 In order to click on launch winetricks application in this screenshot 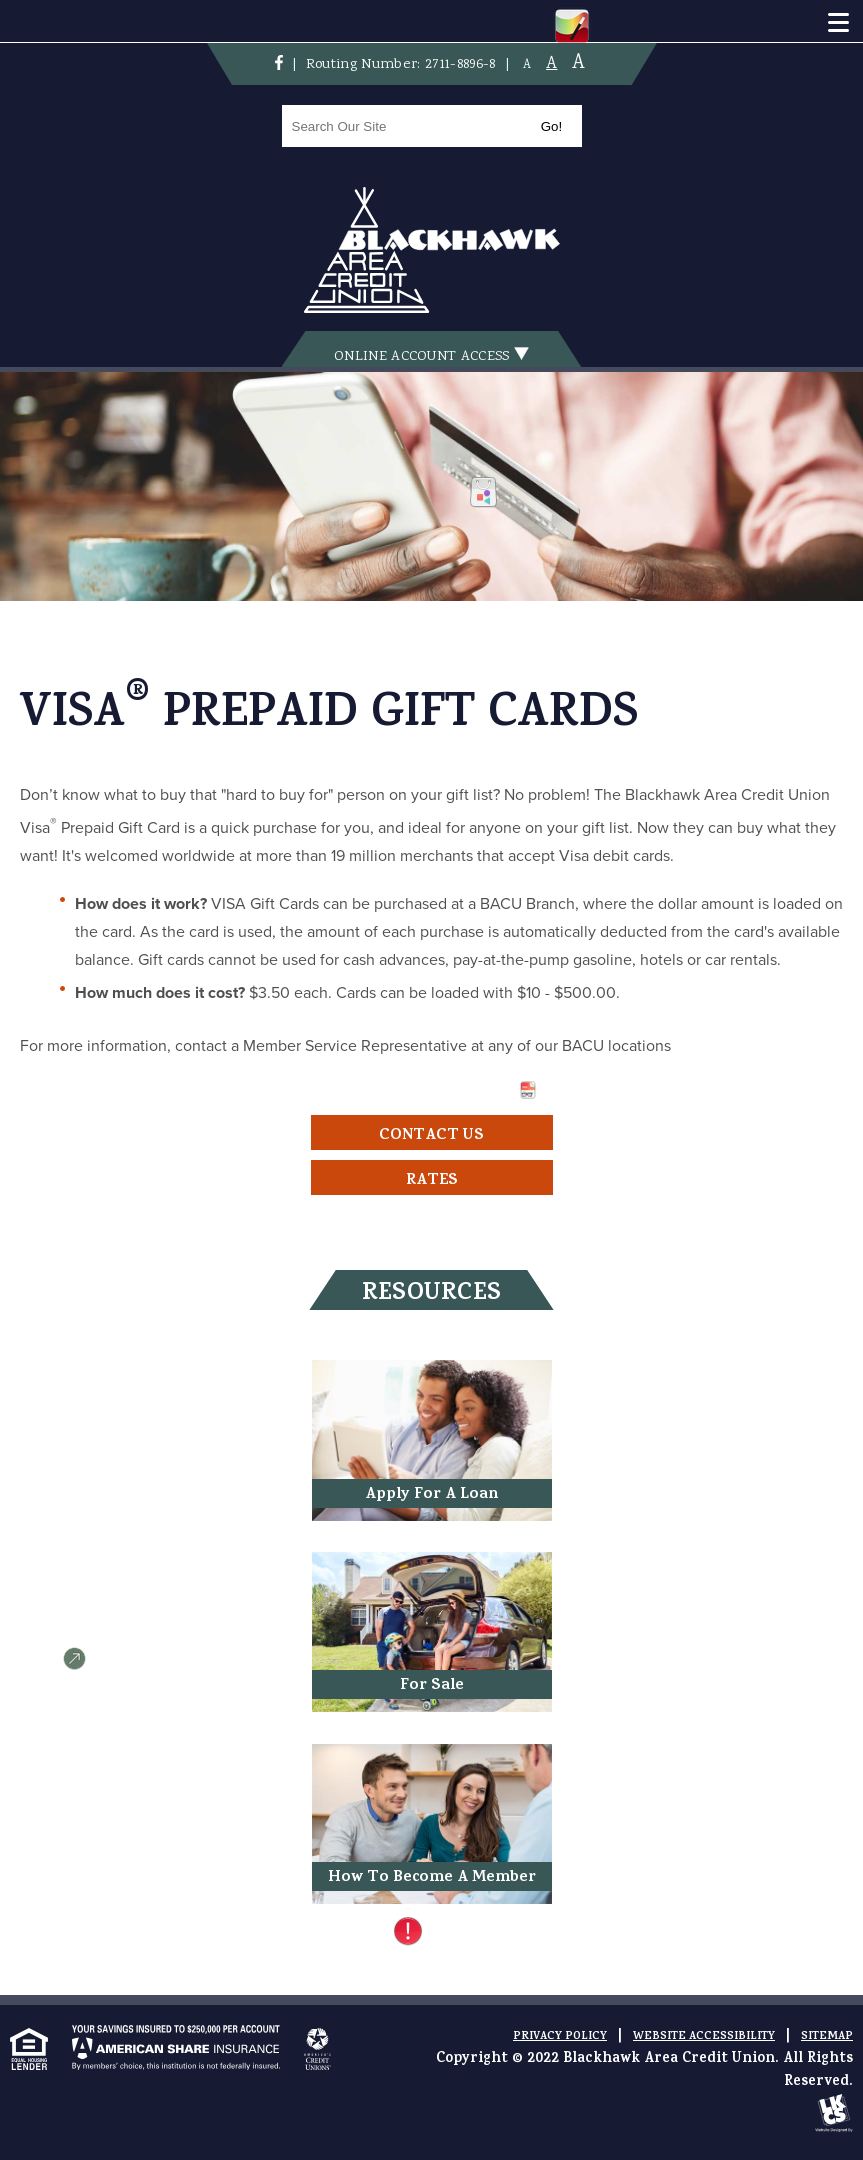, I will do `click(572, 26)`.